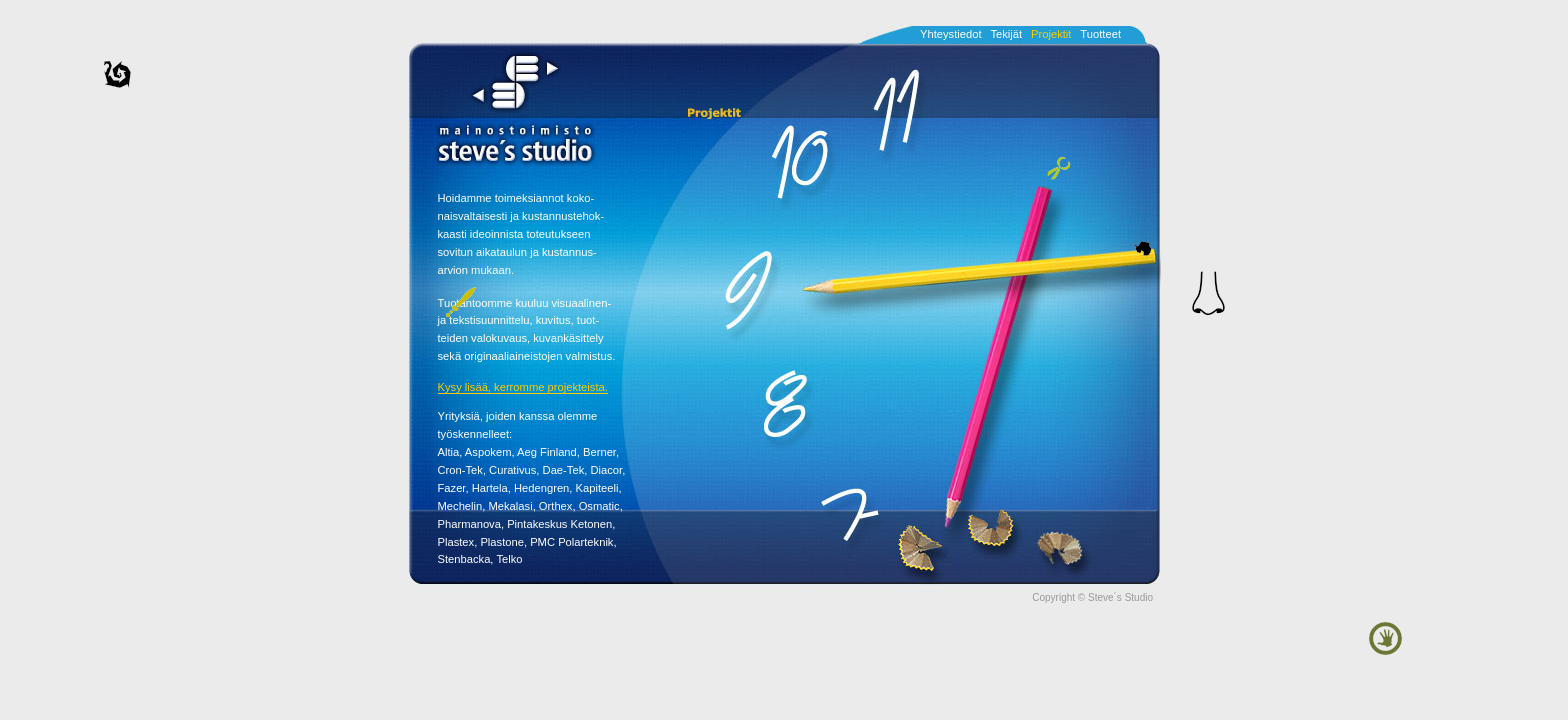 The image size is (1568, 720). What do you see at coordinates (1142, 248) in the screenshot?
I see `view wildlife or nature-related content` at bounding box center [1142, 248].